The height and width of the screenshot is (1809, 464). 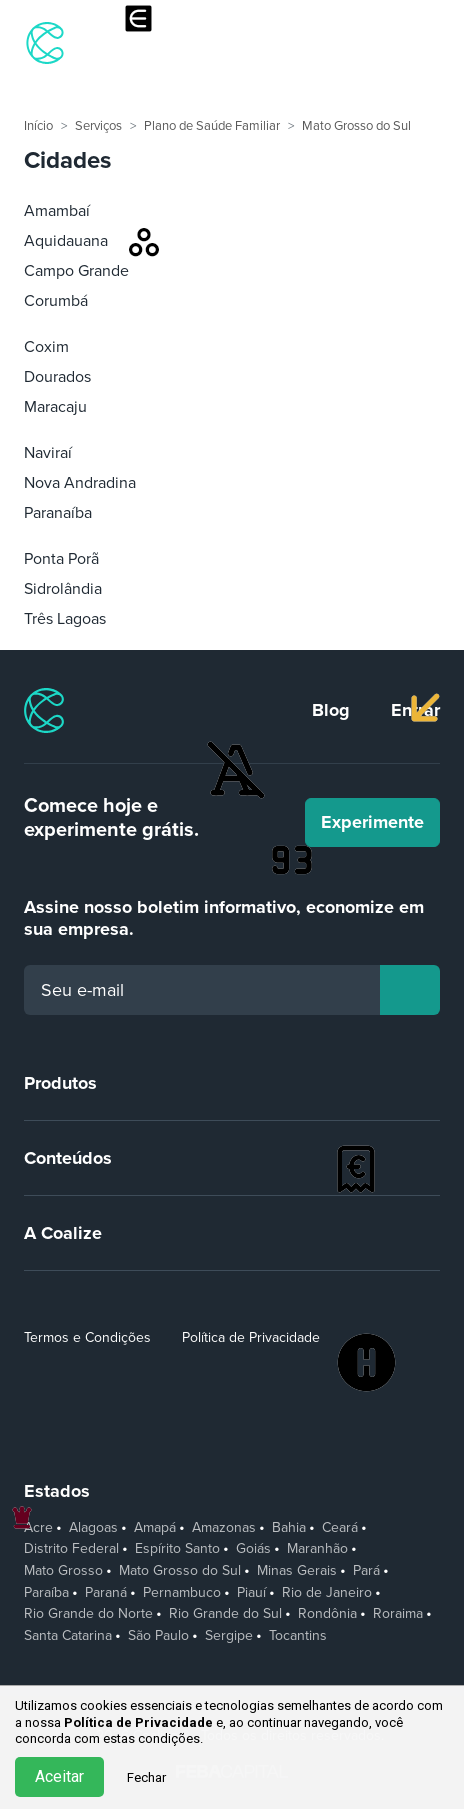 What do you see at coordinates (425, 707) in the screenshot?
I see `navigate to previous or lower-left content` at bounding box center [425, 707].